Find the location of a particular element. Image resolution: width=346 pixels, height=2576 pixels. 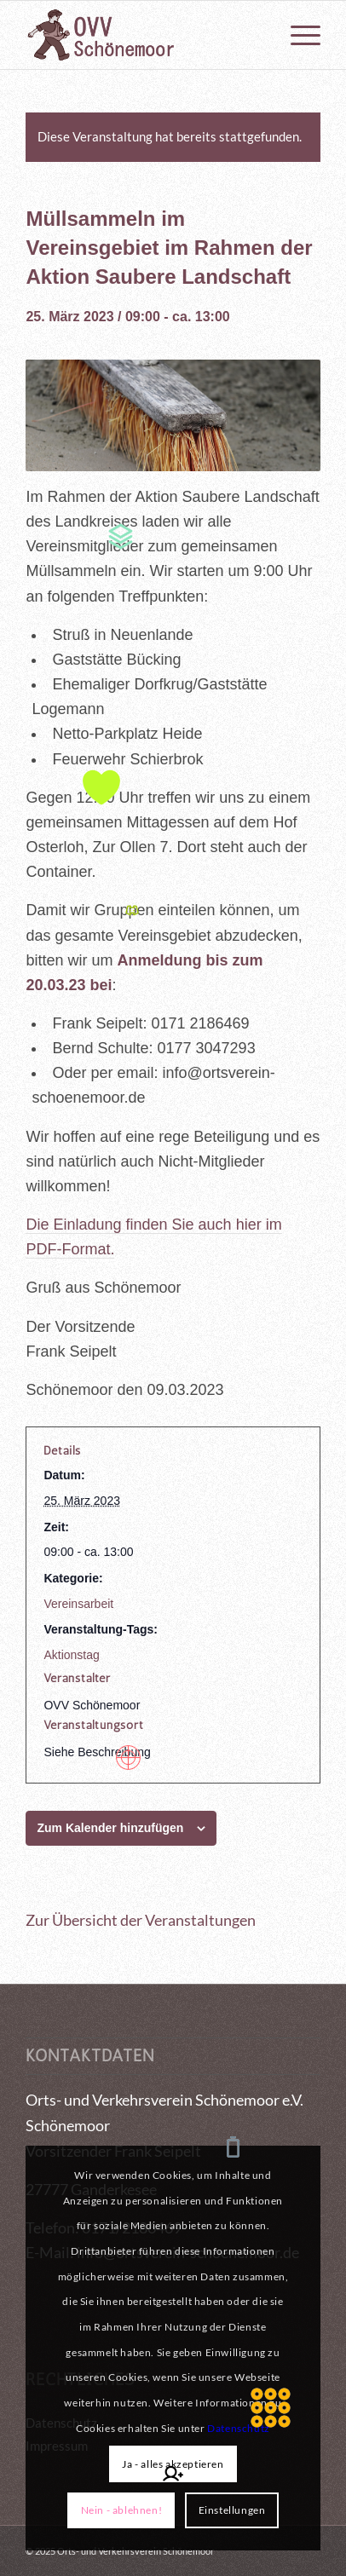

view polar chart or radar graph data is located at coordinates (128, 1757).